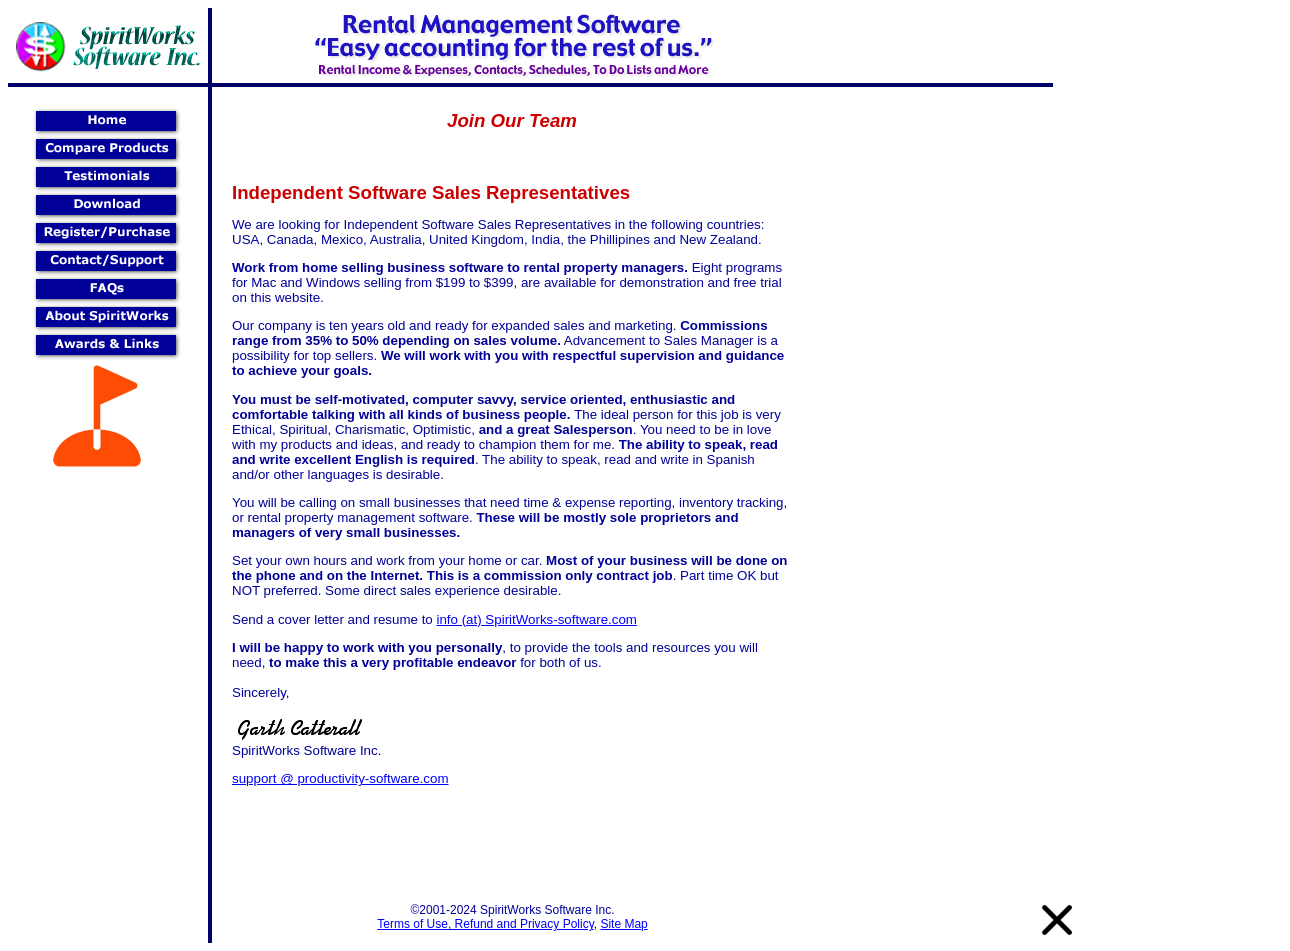 Image resolution: width=1290 pixels, height=951 pixels. What do you see at coordinates (1057, 920) in the screenshot?
I see `close the current window or dialog` at bounding box center [1057, 920].